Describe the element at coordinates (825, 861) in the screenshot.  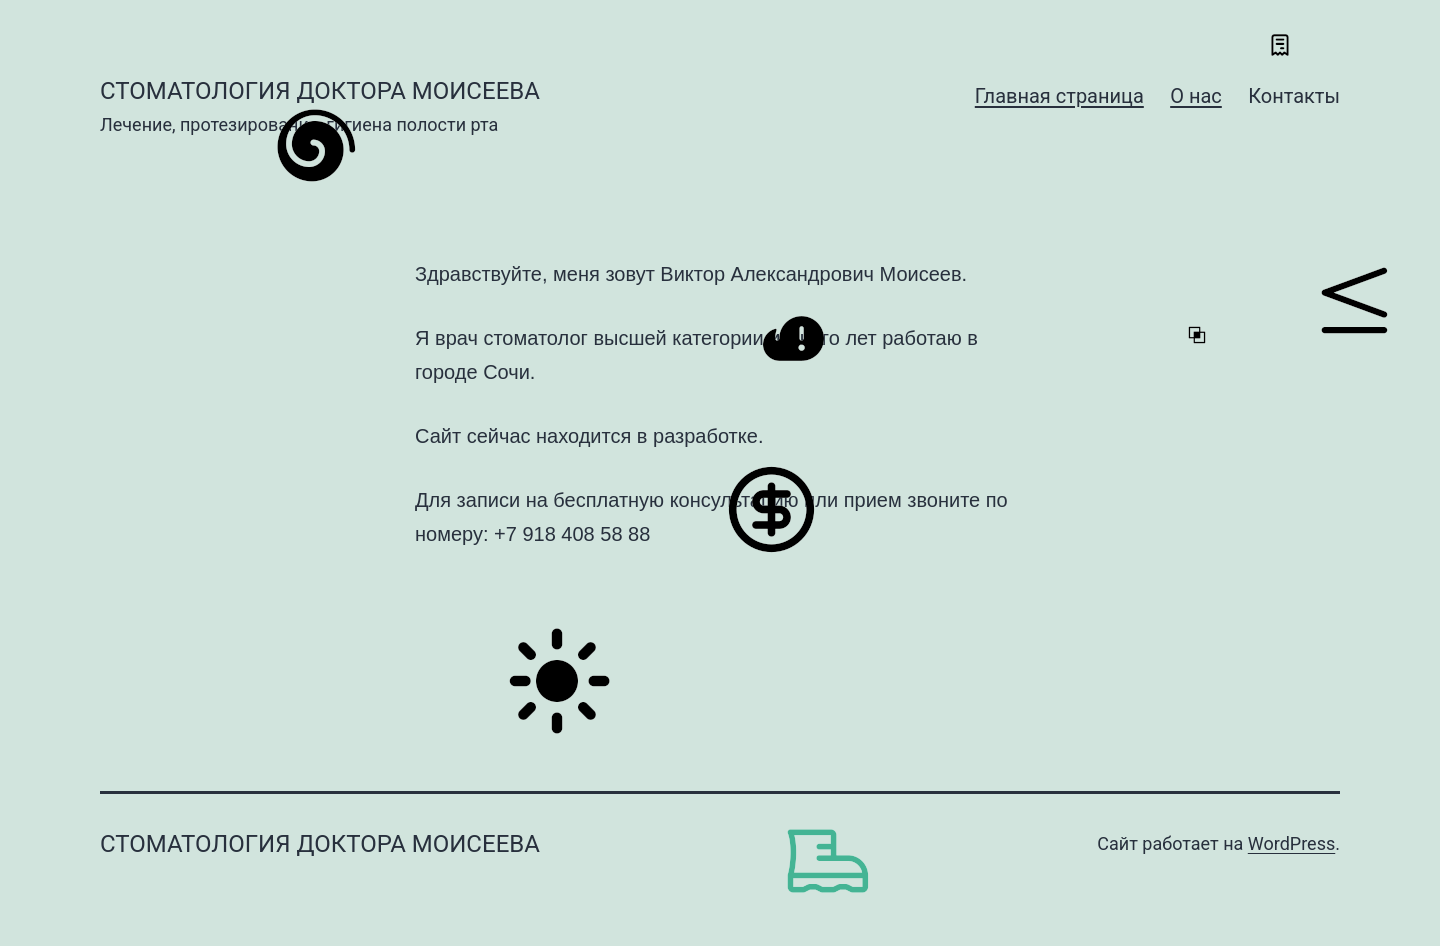
I see `browse footwear or shoe products` at that location.